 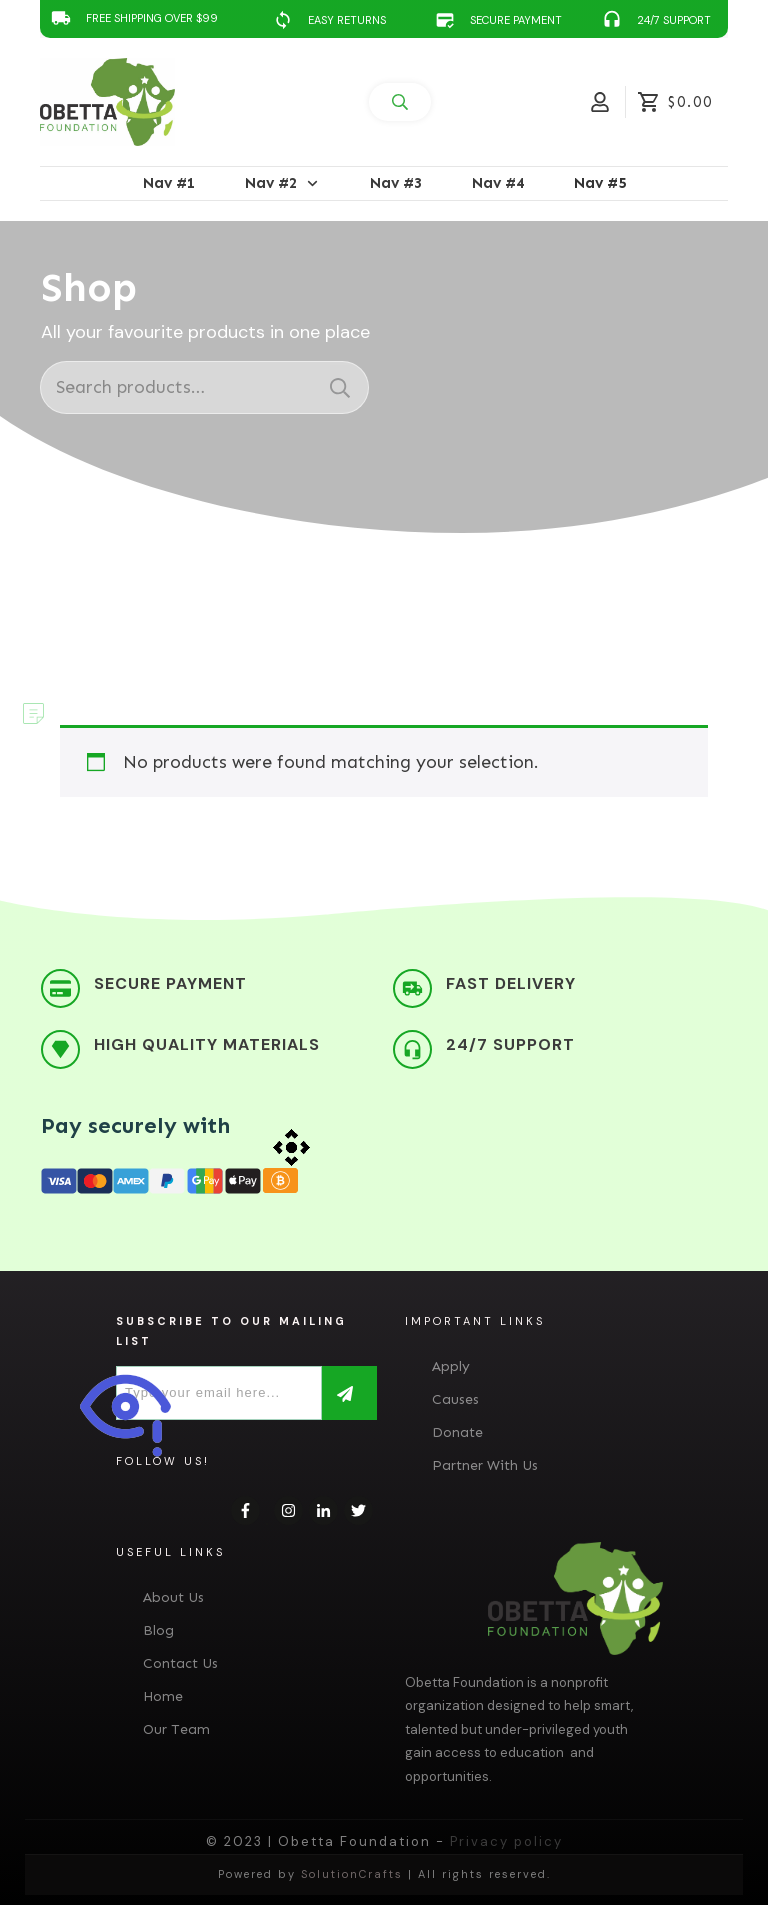 What do you see at coordinates (33, 713) in the screenshot?
I see `create a new note` at bounding box center [33, 713].